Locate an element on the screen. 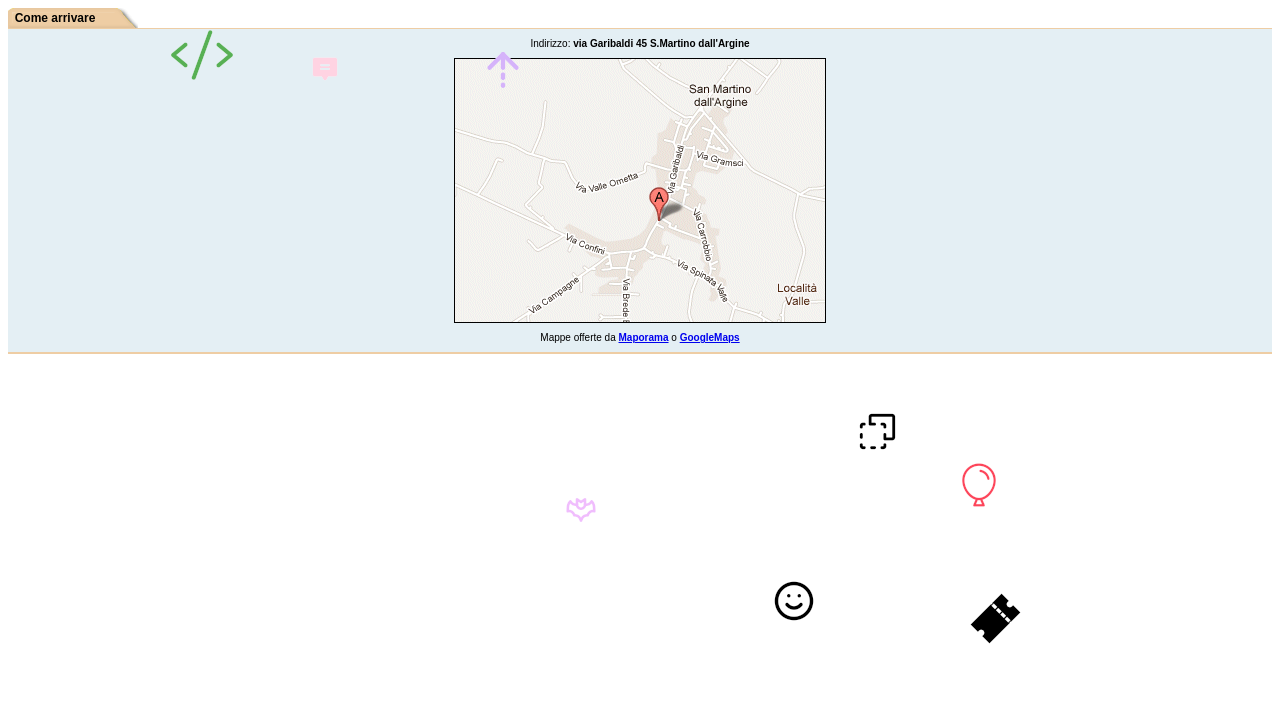  add an emoji or reaction is located at coordinates (794, 601).